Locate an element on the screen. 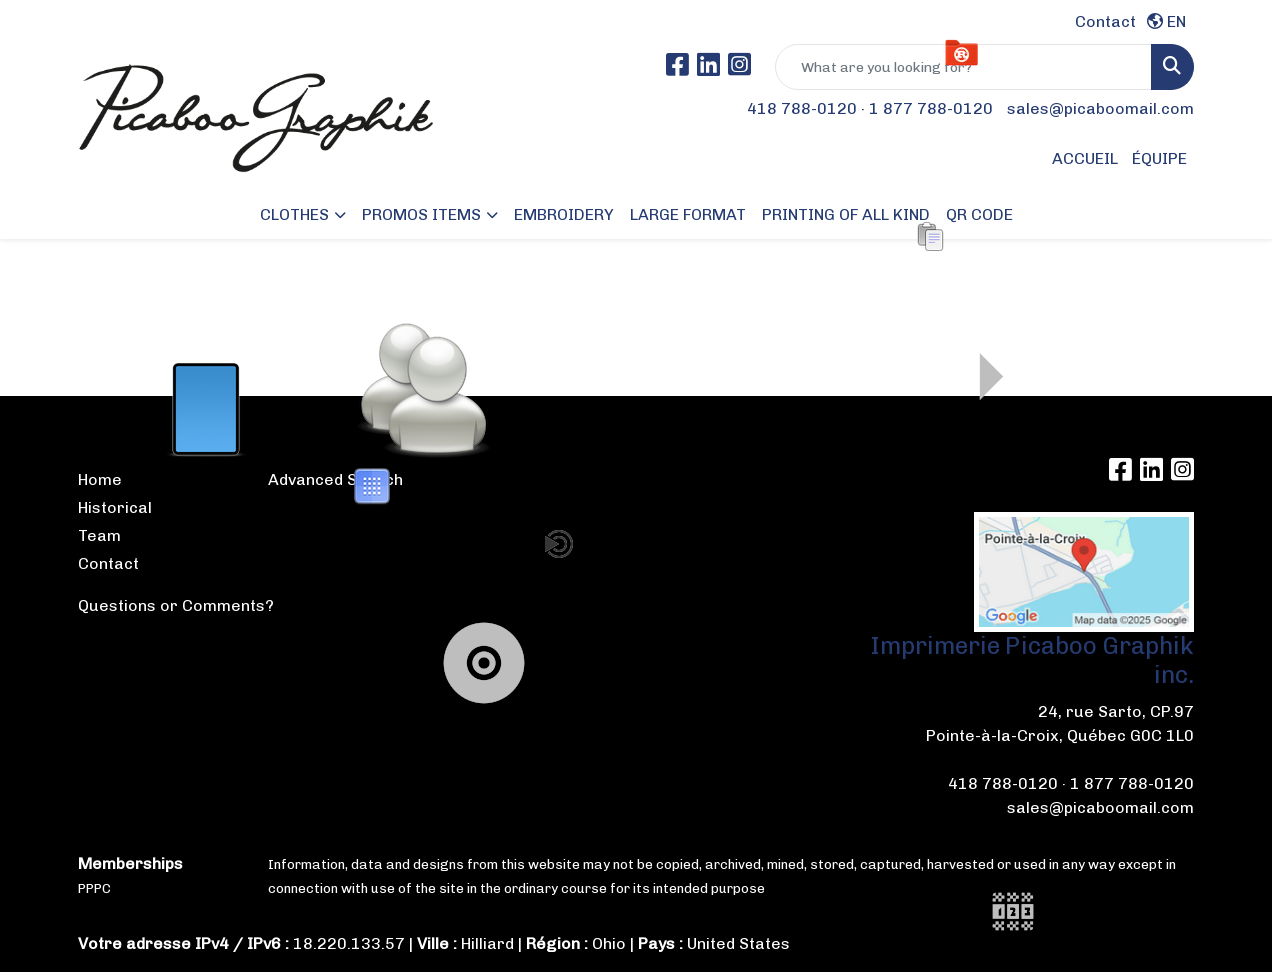  manage user accounts on this system is located at coordinates (424, 390).